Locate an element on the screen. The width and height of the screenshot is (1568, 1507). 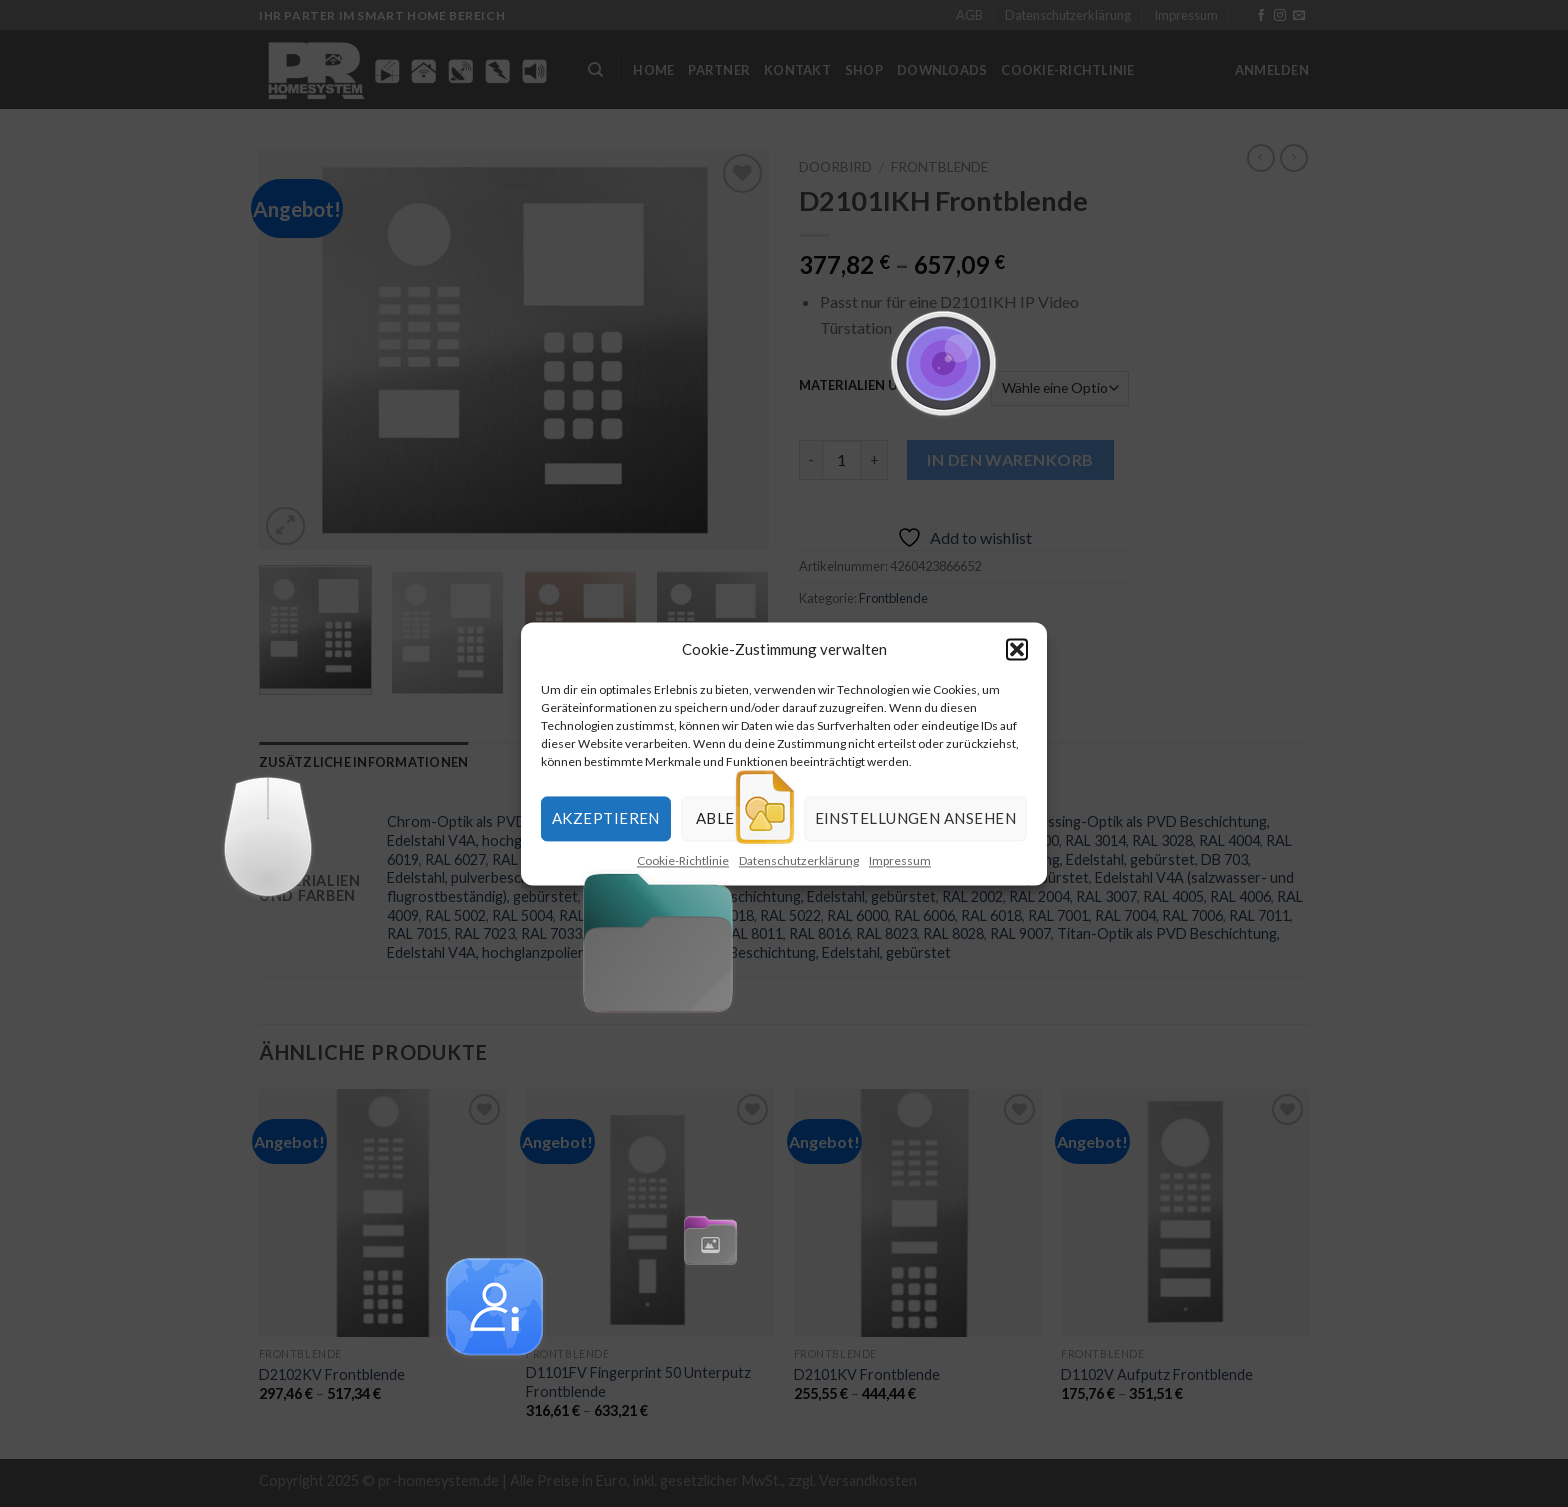
open your pictures folder is located at coordinates (710, 1240).